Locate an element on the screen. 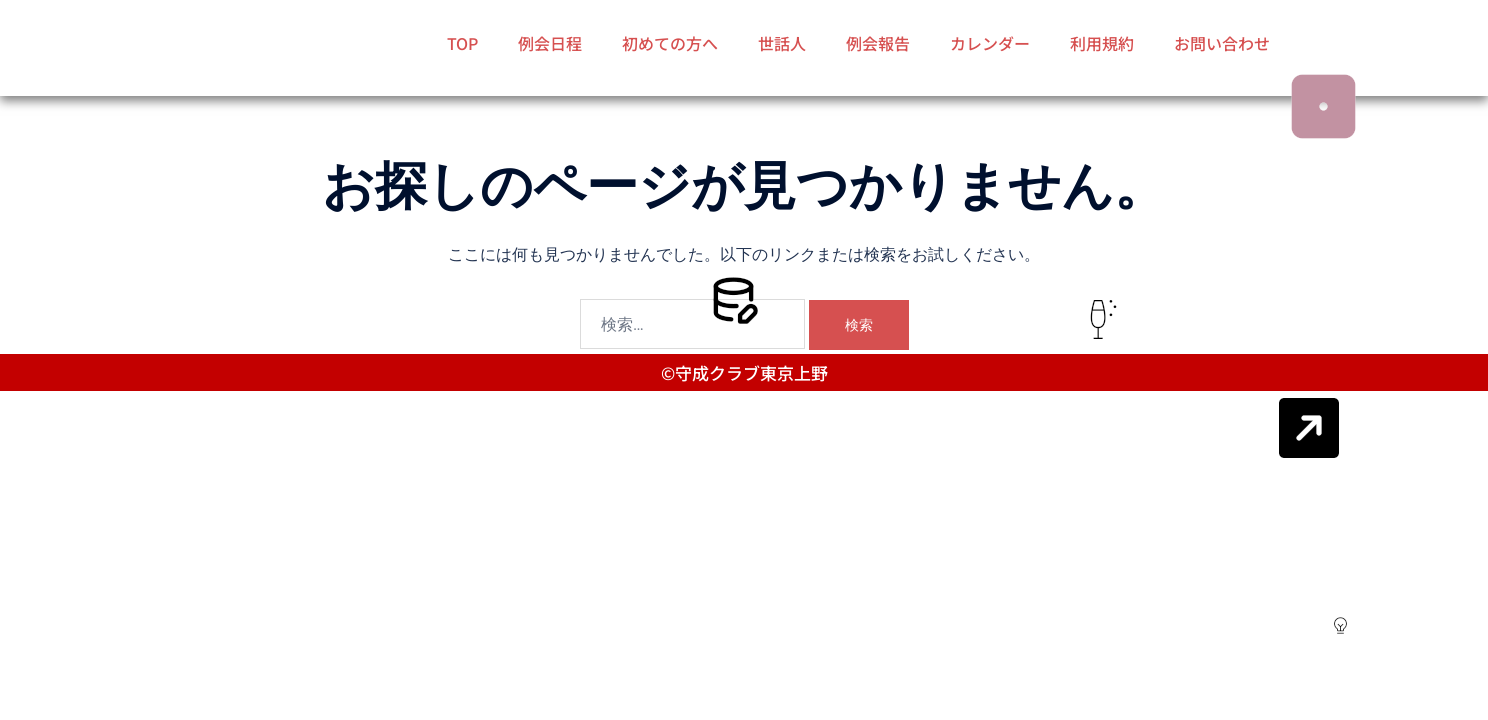  celebrate an achievement or milestone is located at coordinates (1099, 319).